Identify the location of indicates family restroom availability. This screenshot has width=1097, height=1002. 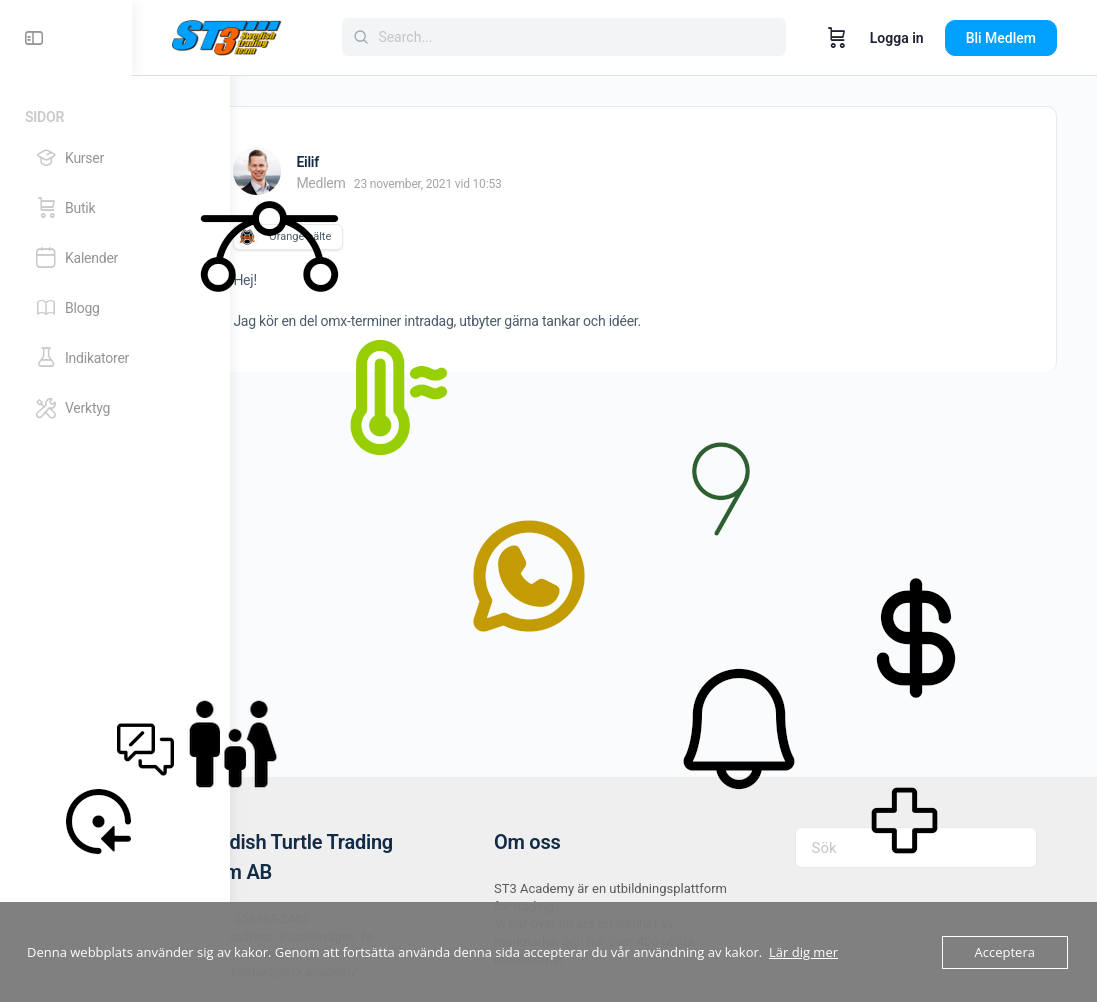
(233, 744).